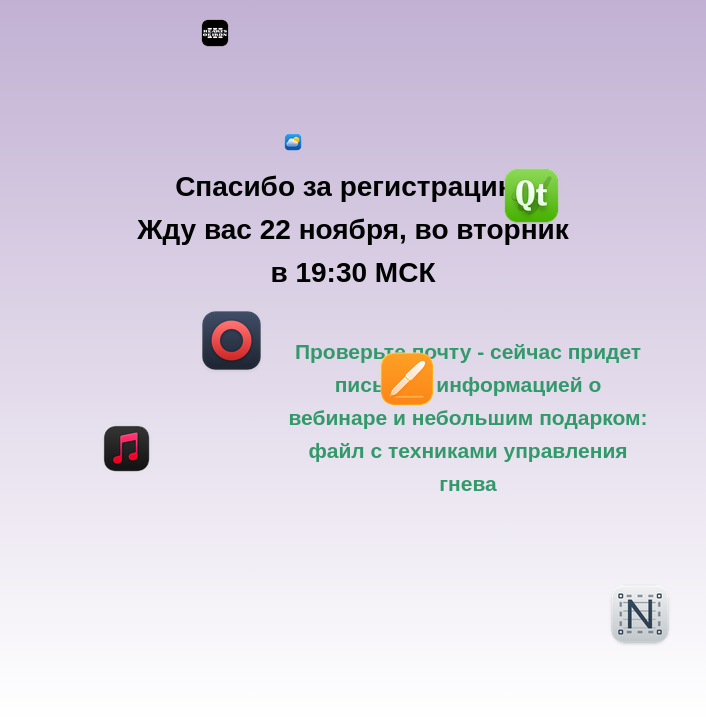 Image resolution: width=706 pixels, height=720 pixels. What do you see at coordinates (407, 379) in the screenshot?
I see `open LibreOffice Impress presentation software` at bounding box center [407, 379].